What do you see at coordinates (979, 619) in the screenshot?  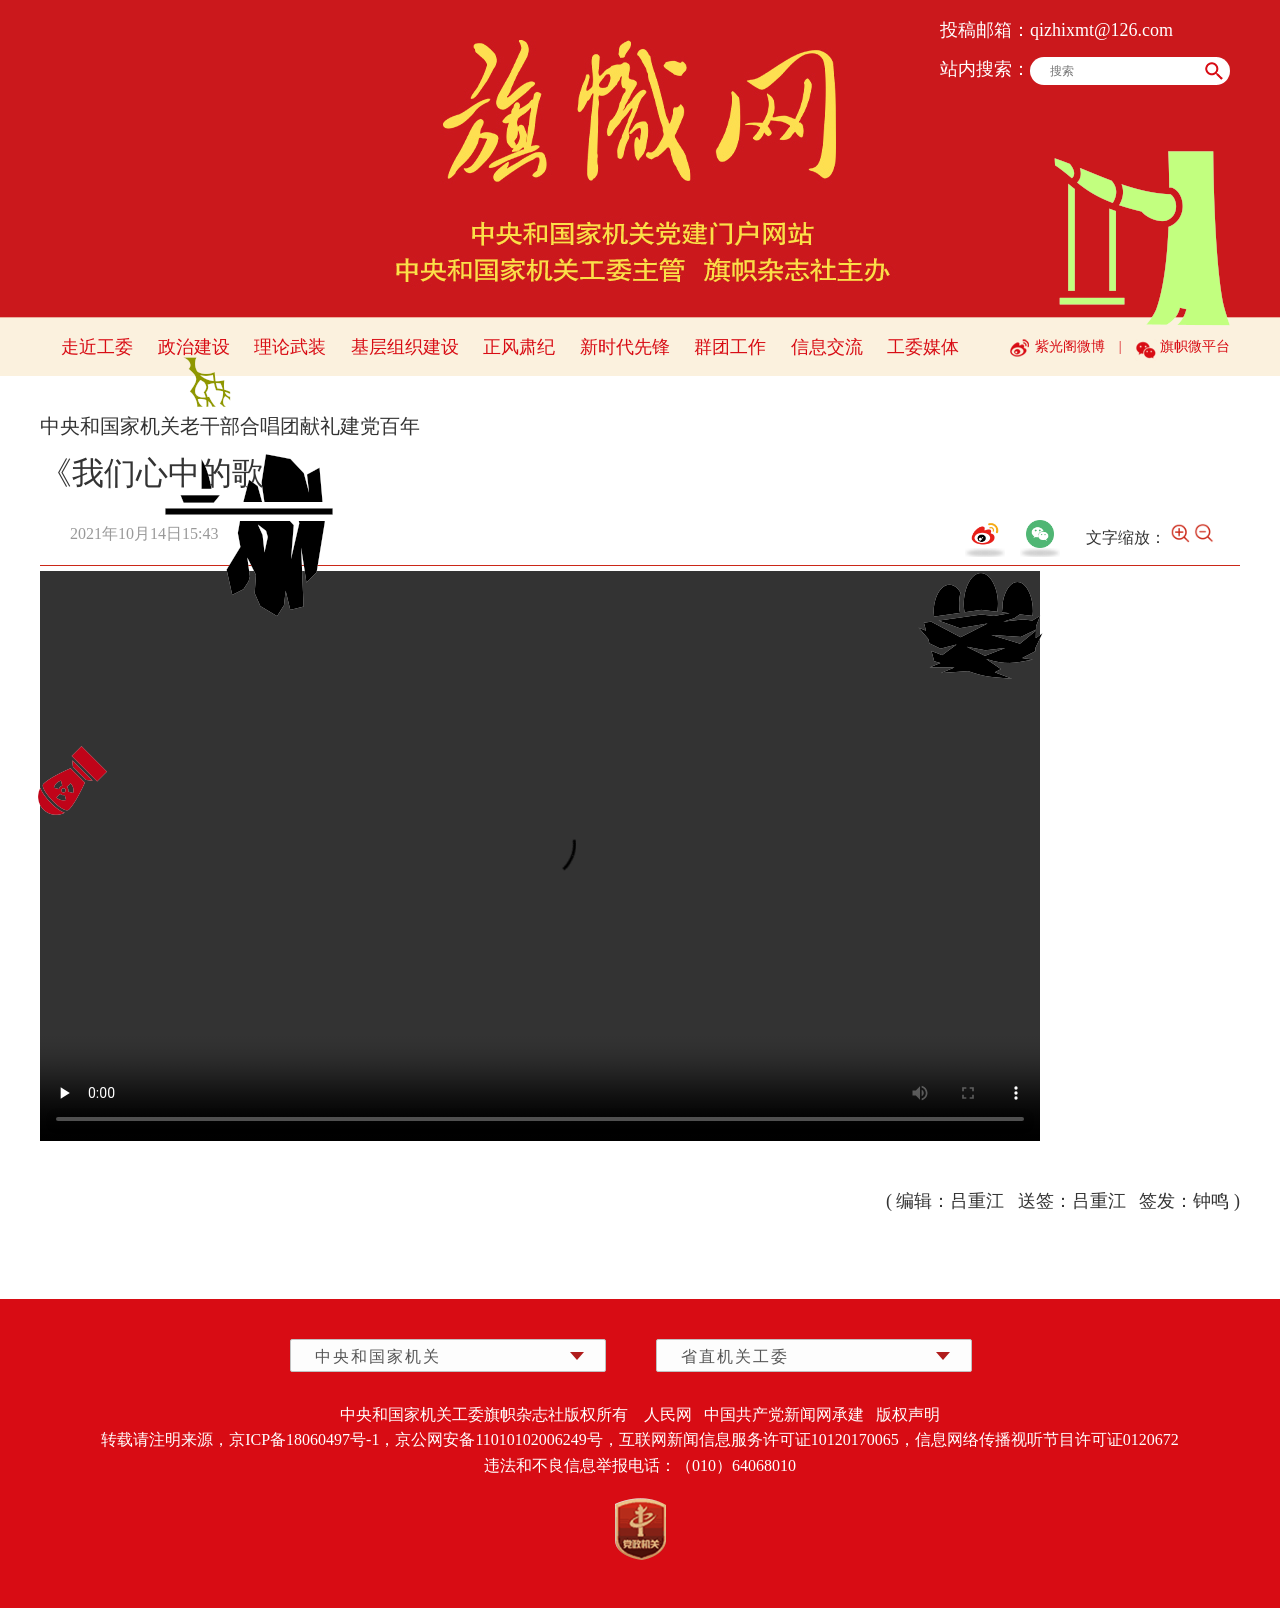 I see `view your savings or nest egg funds` at bounding box center [979, 619].